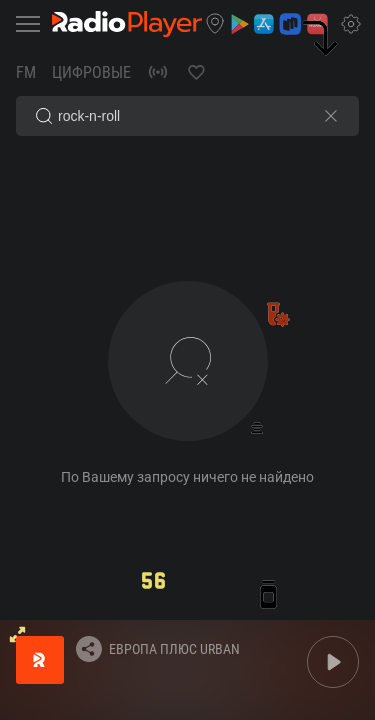  What do you see at coordinates (277, 314) in the screenshot?
I see `view virus or pathogen test results` at bounding box center [277, 314].